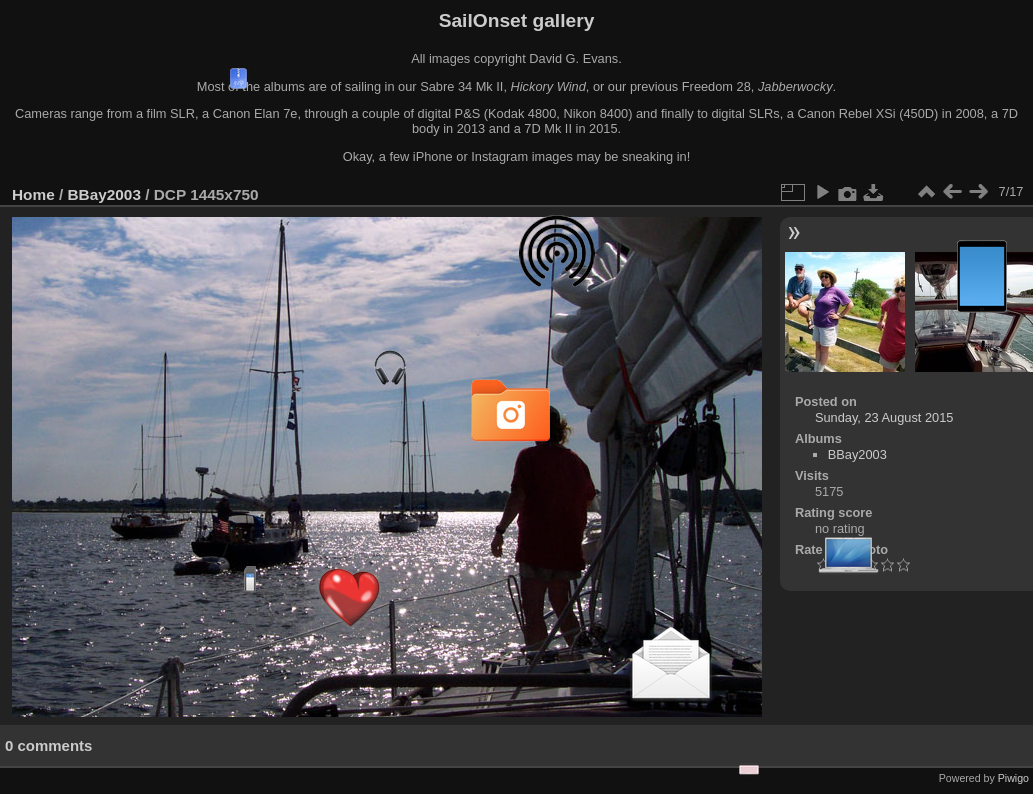 This screenshot has width=1033, height=794. I want to click on indicates a pink external keyboard is connected, so click(749, 770).